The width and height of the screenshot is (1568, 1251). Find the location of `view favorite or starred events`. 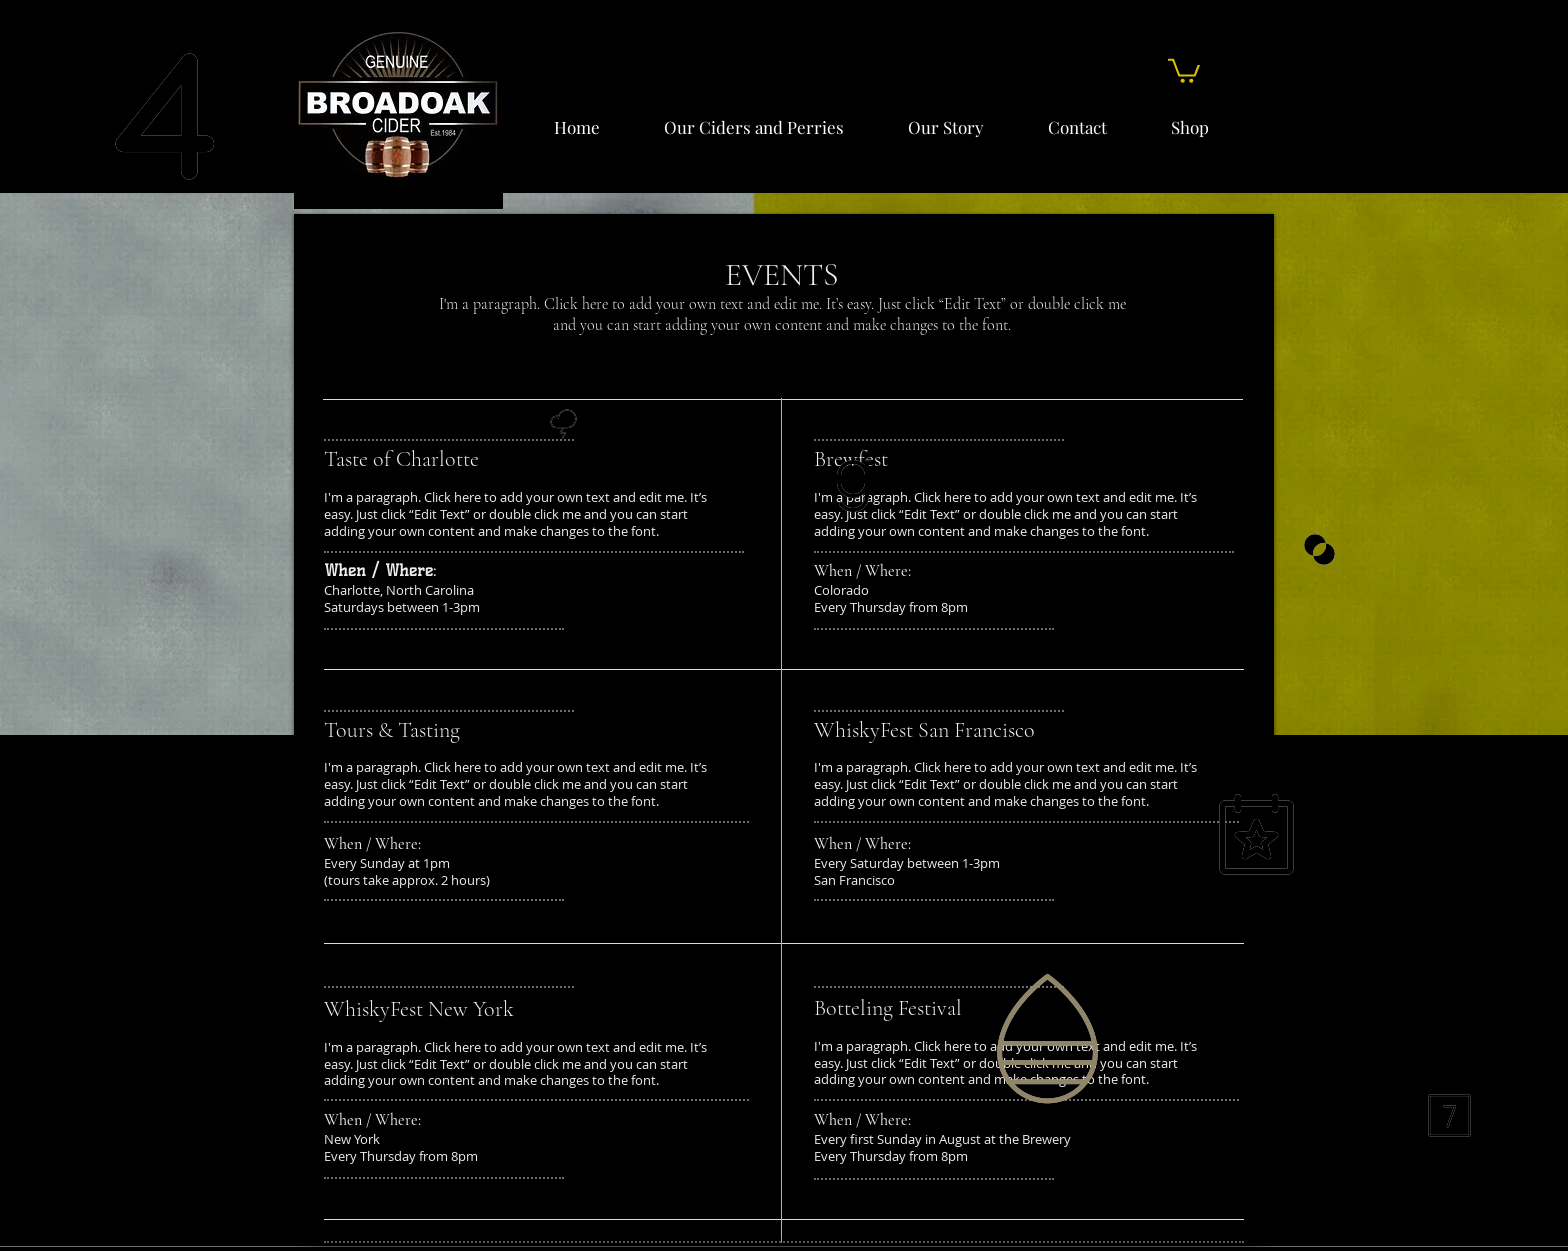

view favorite or starred events is located at coordinates (1256, 837).